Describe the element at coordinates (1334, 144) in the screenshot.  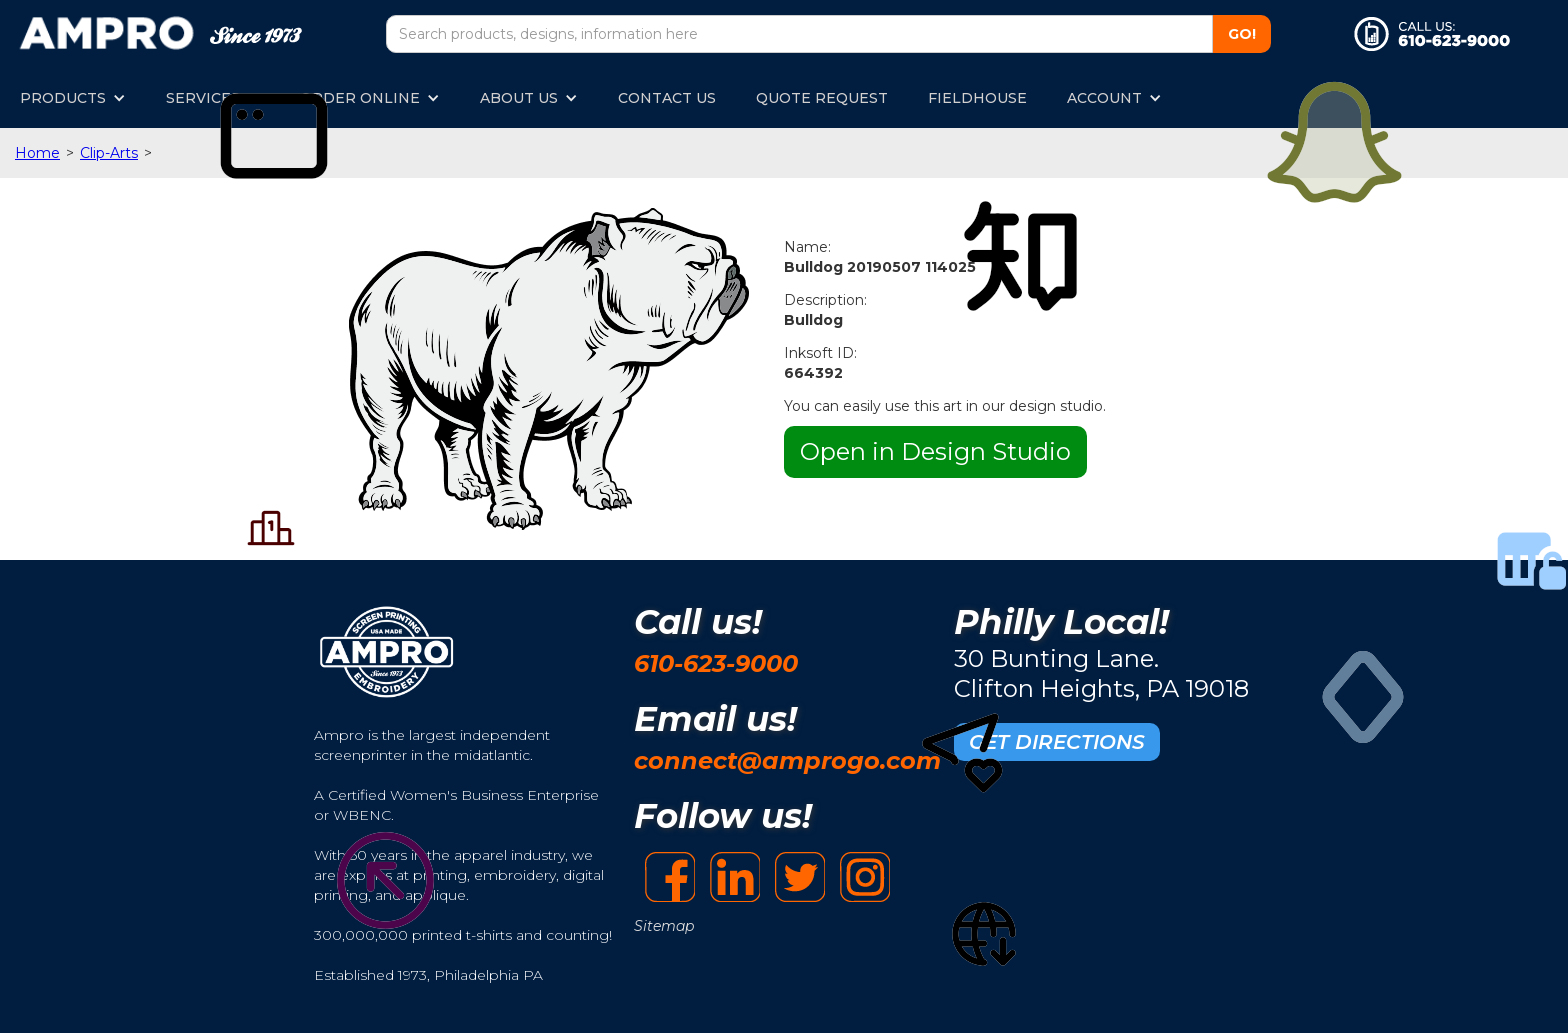
I see `open snapchat app` at that location.